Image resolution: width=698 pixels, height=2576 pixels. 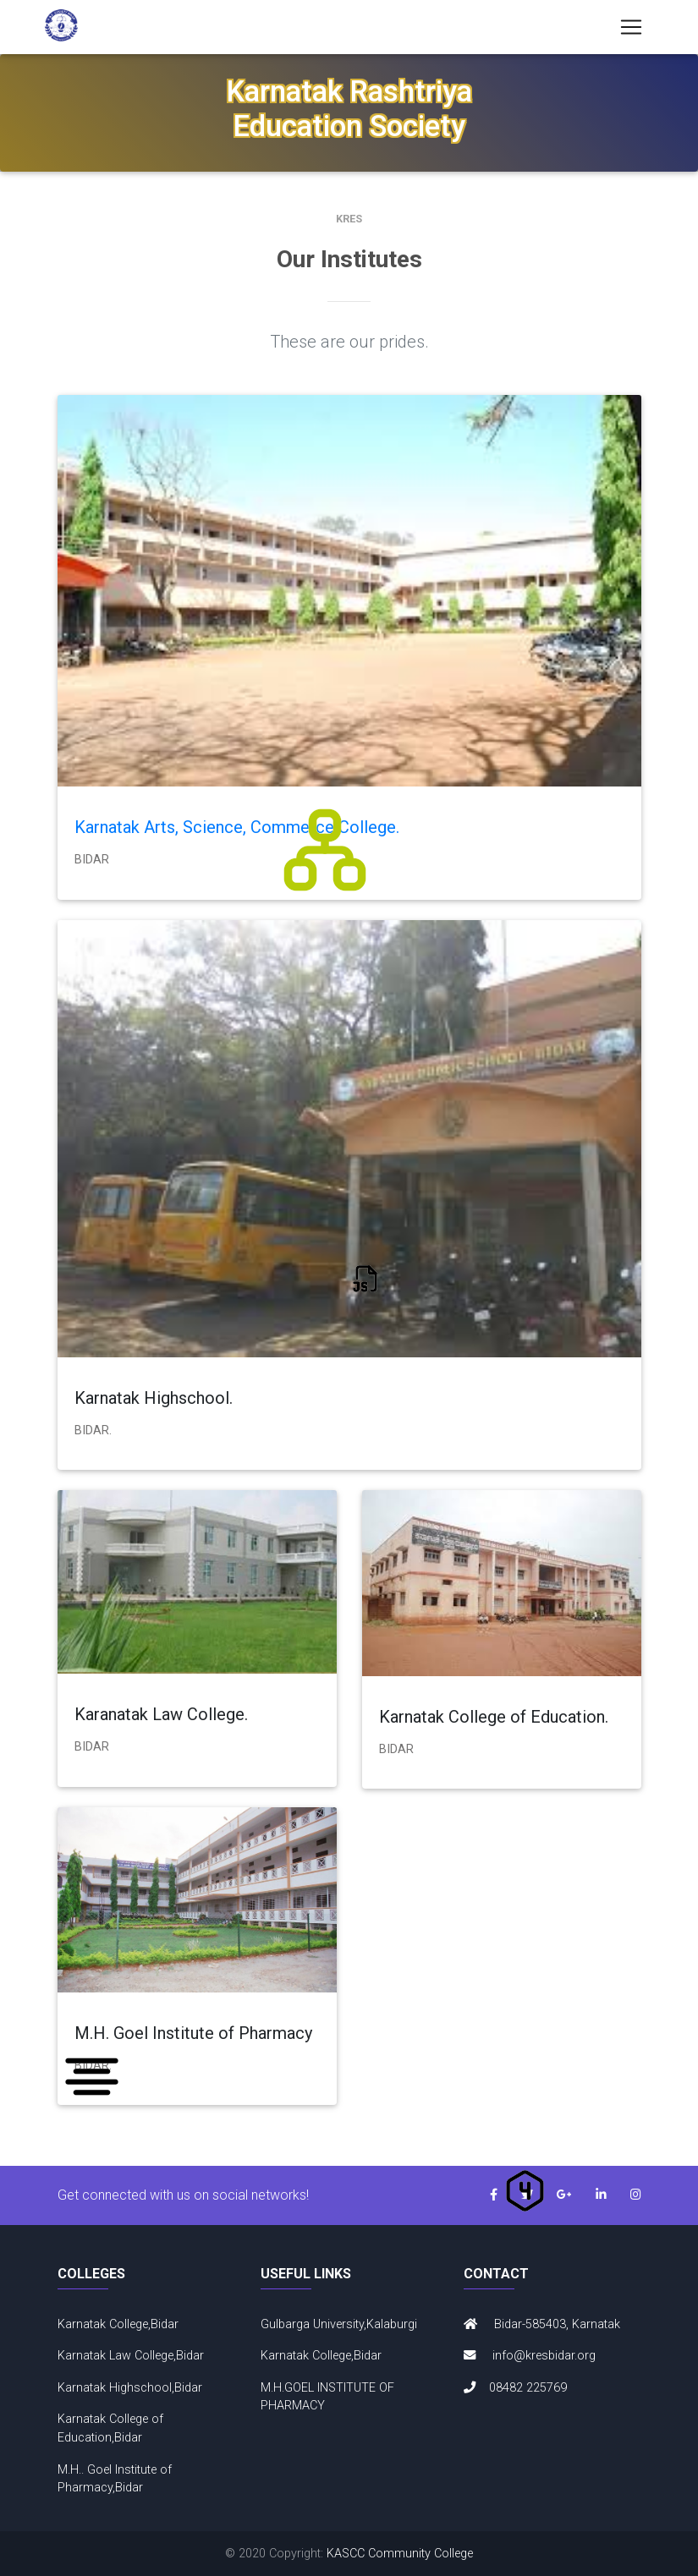 I want to click on view site structure or hierarchy, so click(x=325, y=850).